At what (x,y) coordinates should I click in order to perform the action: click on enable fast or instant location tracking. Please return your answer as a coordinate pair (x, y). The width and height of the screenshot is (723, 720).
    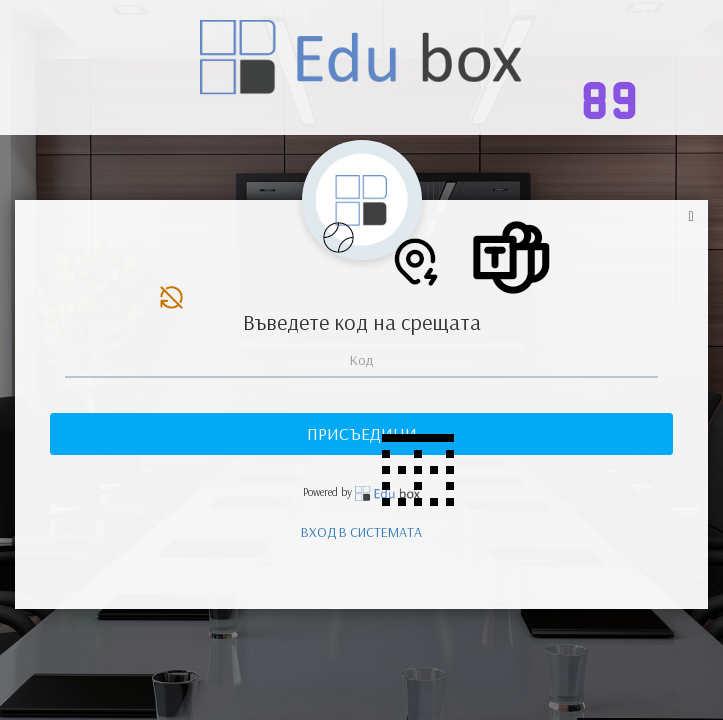
    Looking at the image, I should click on (415, 261).